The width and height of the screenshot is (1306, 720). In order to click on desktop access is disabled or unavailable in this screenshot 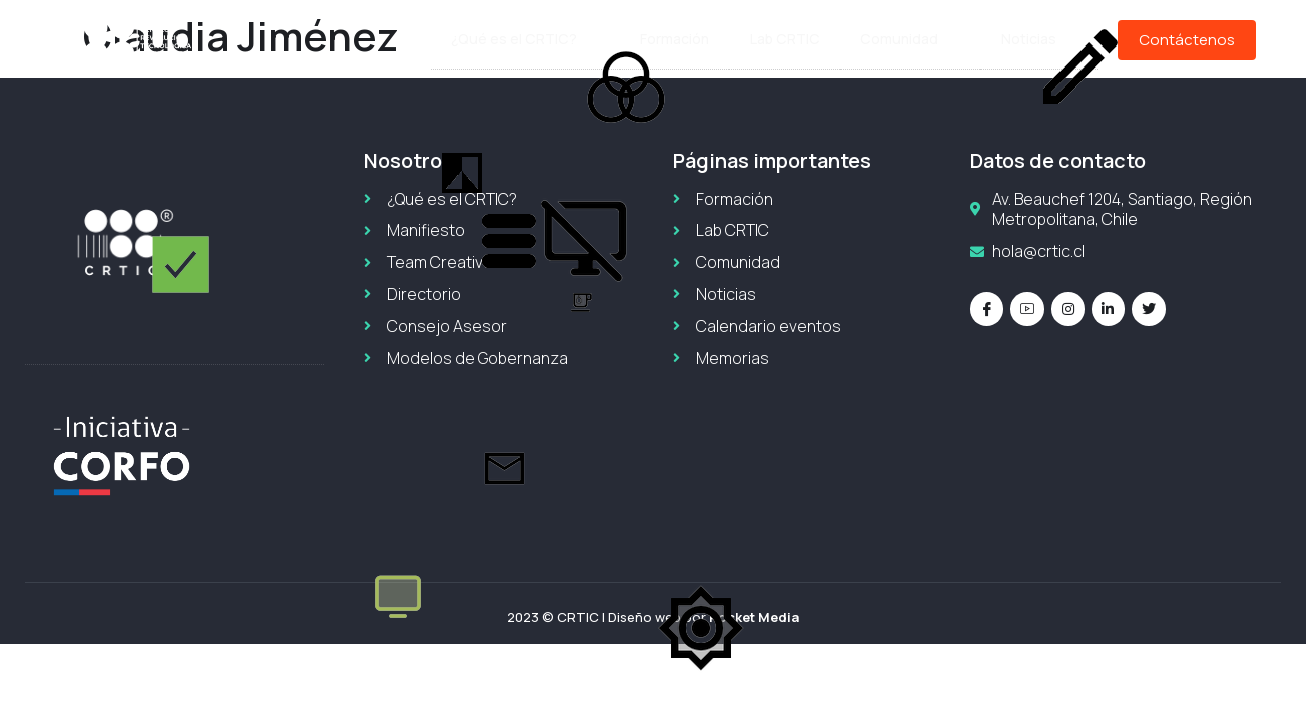, I will do `click(585, 238)`.